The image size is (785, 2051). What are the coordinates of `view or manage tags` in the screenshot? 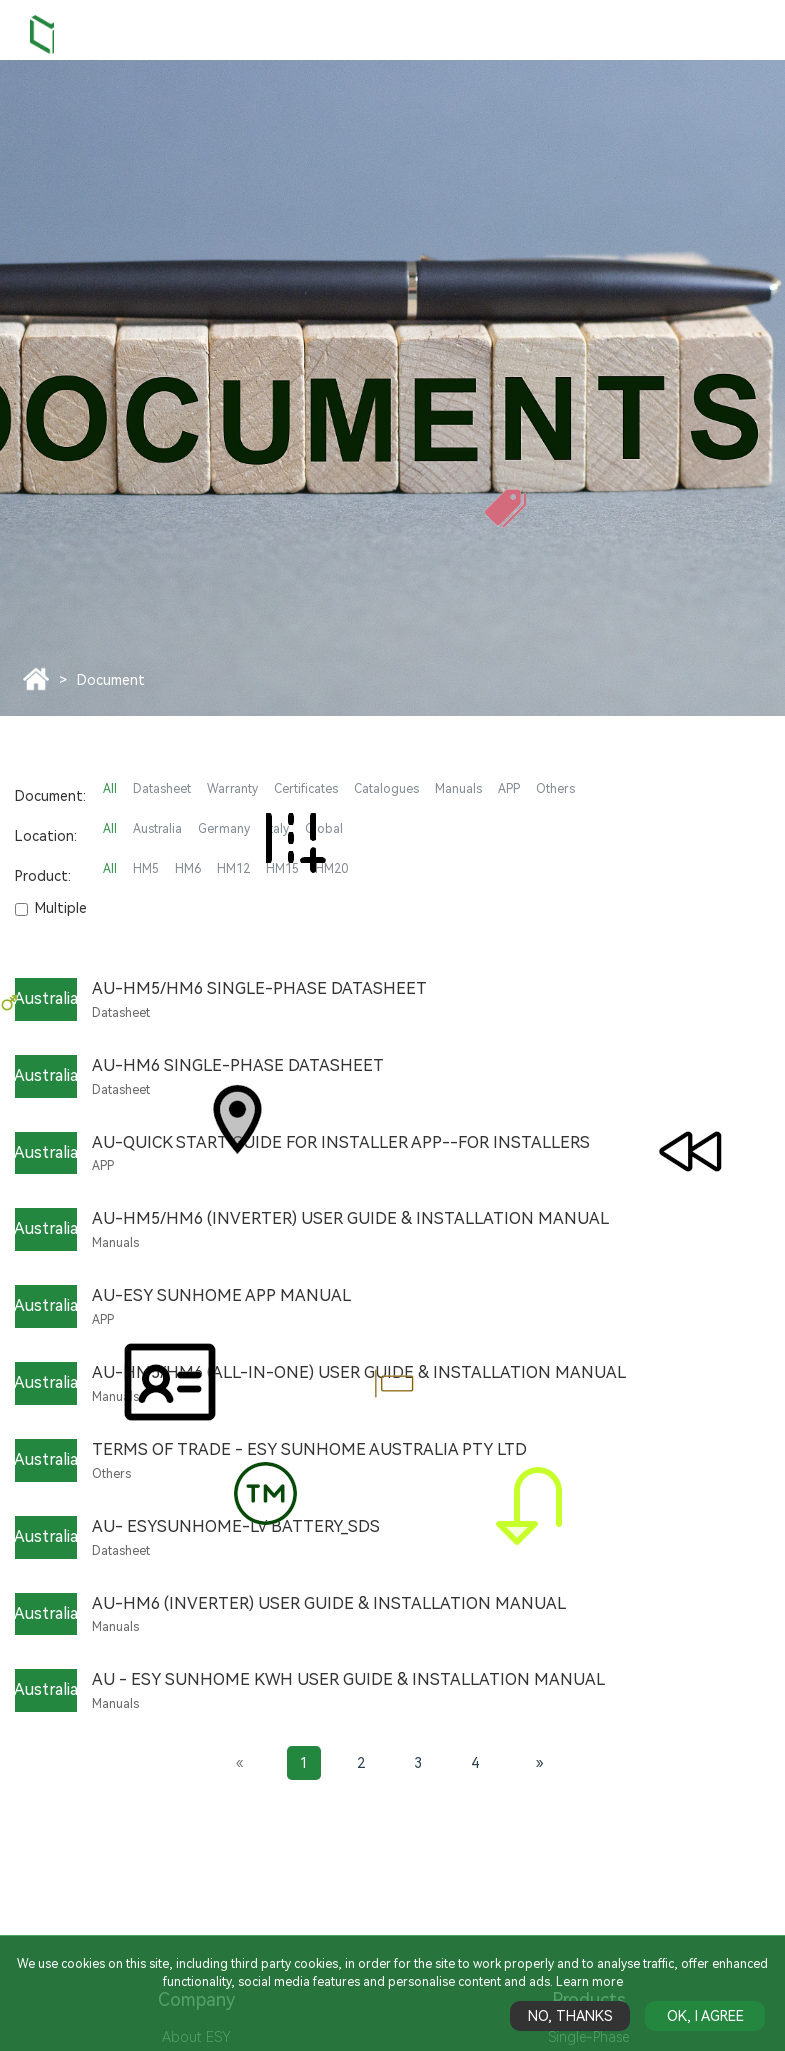 It's located at (505, 508).